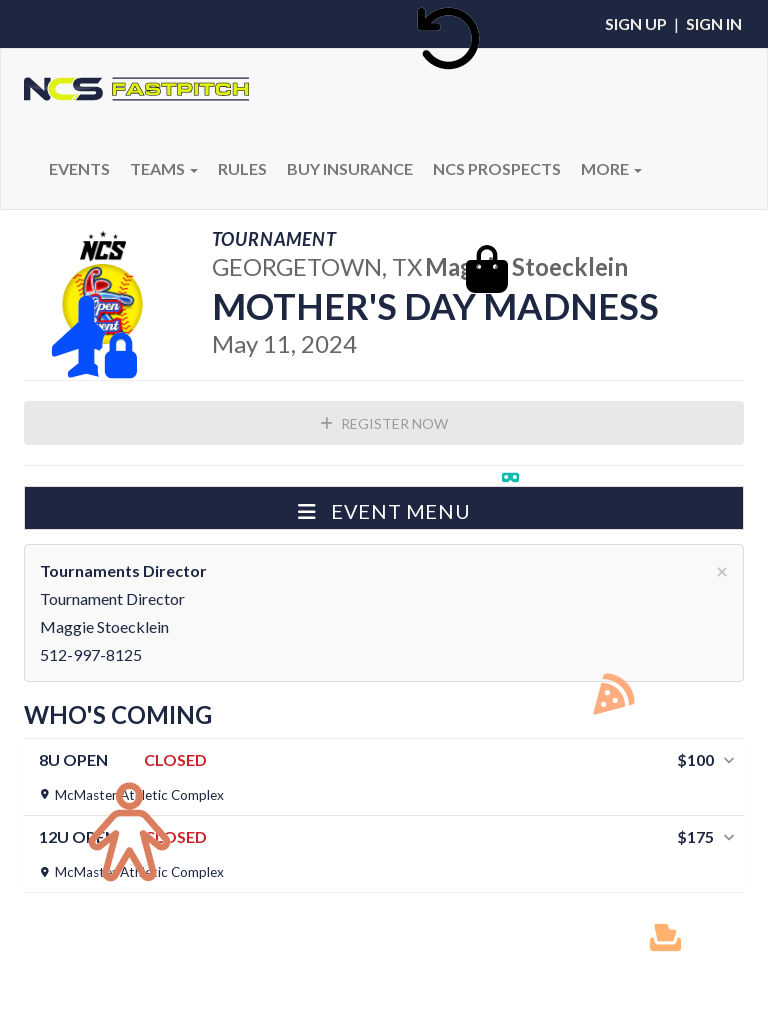  I want to click on view your shopping bag, so click(487, 272).